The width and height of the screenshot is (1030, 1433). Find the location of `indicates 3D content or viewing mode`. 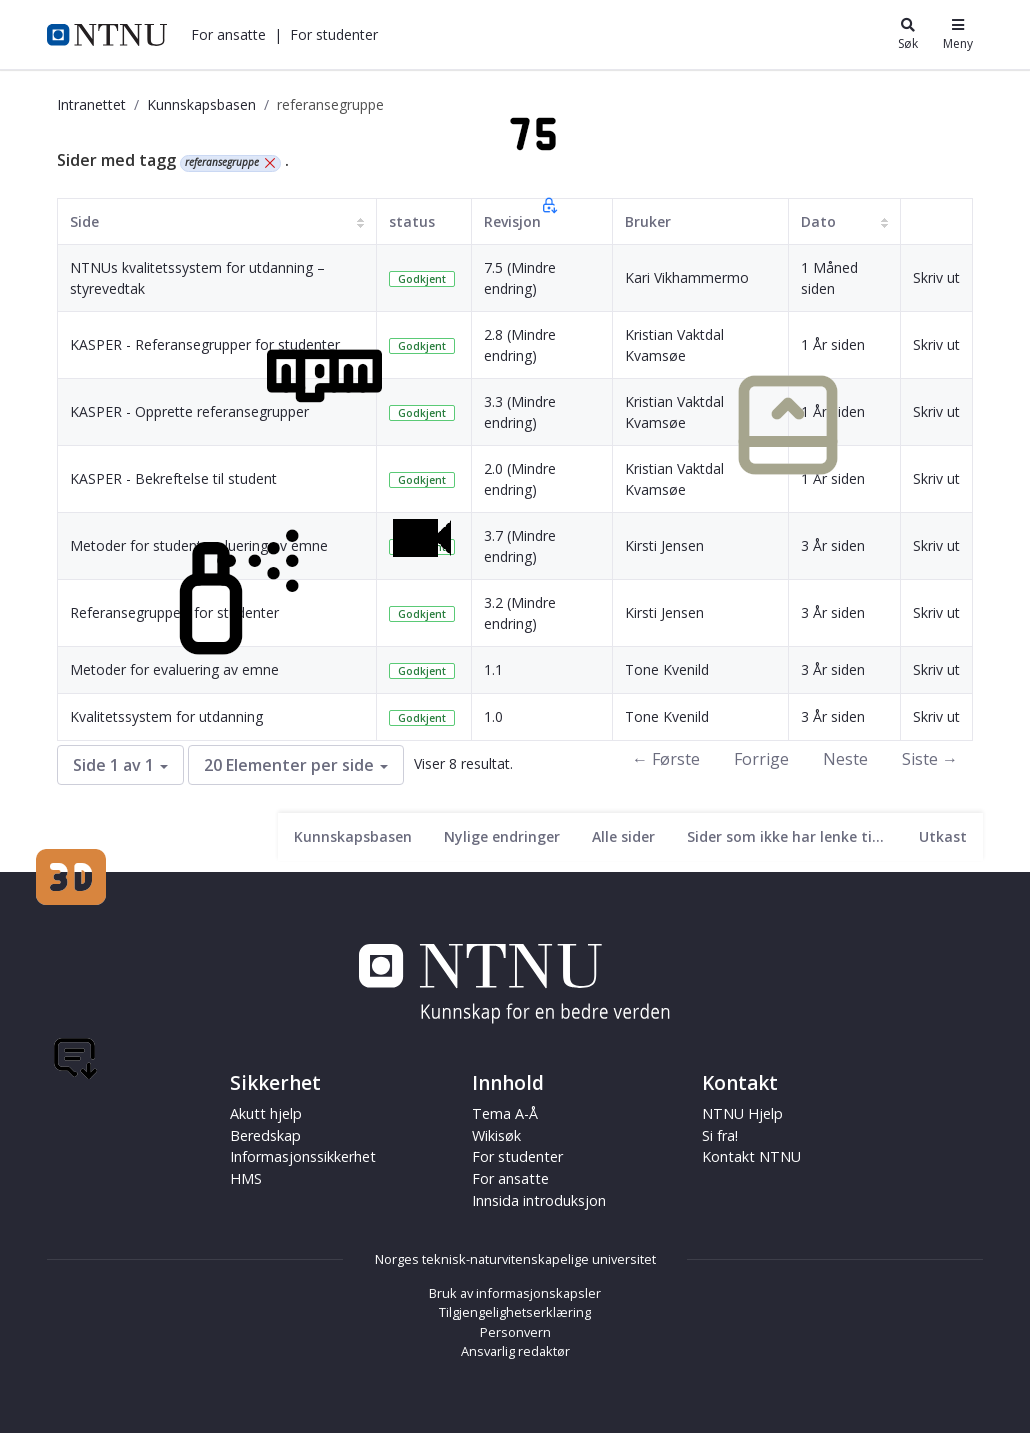

indicates 3D content or viewing mode is located at coordinates (71, 877).